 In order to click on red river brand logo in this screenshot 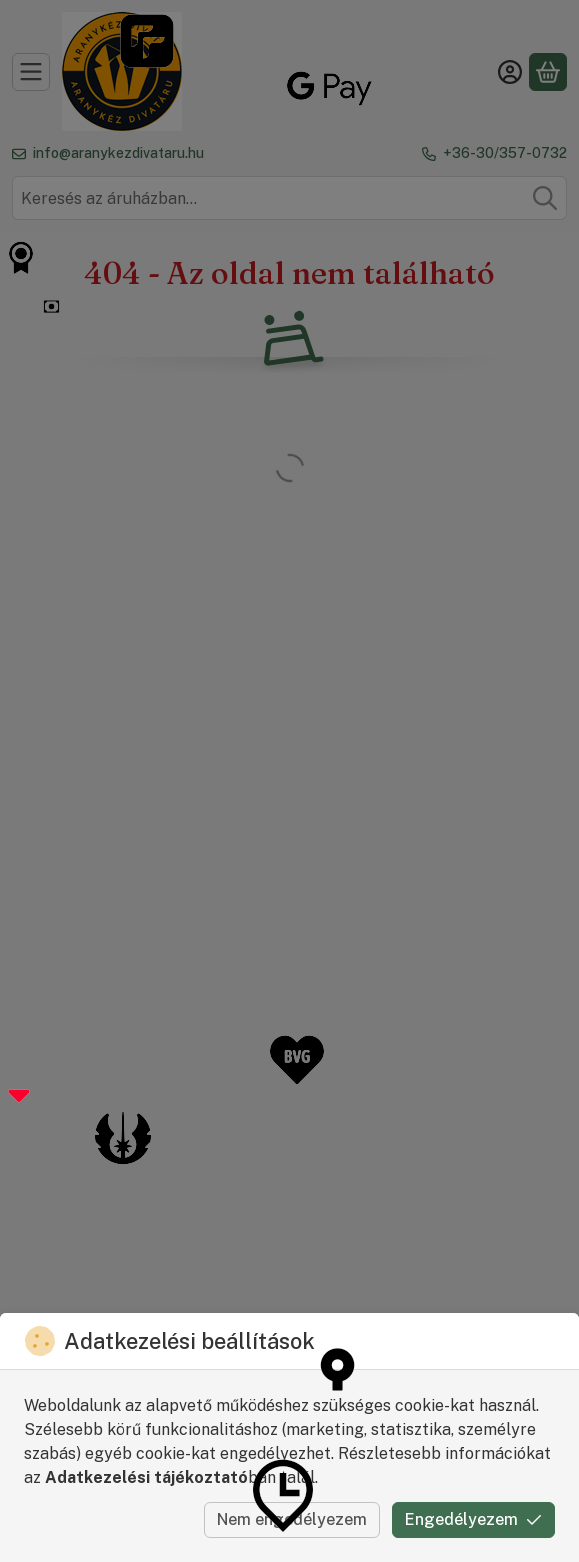, I will do `click(147, 41)`.